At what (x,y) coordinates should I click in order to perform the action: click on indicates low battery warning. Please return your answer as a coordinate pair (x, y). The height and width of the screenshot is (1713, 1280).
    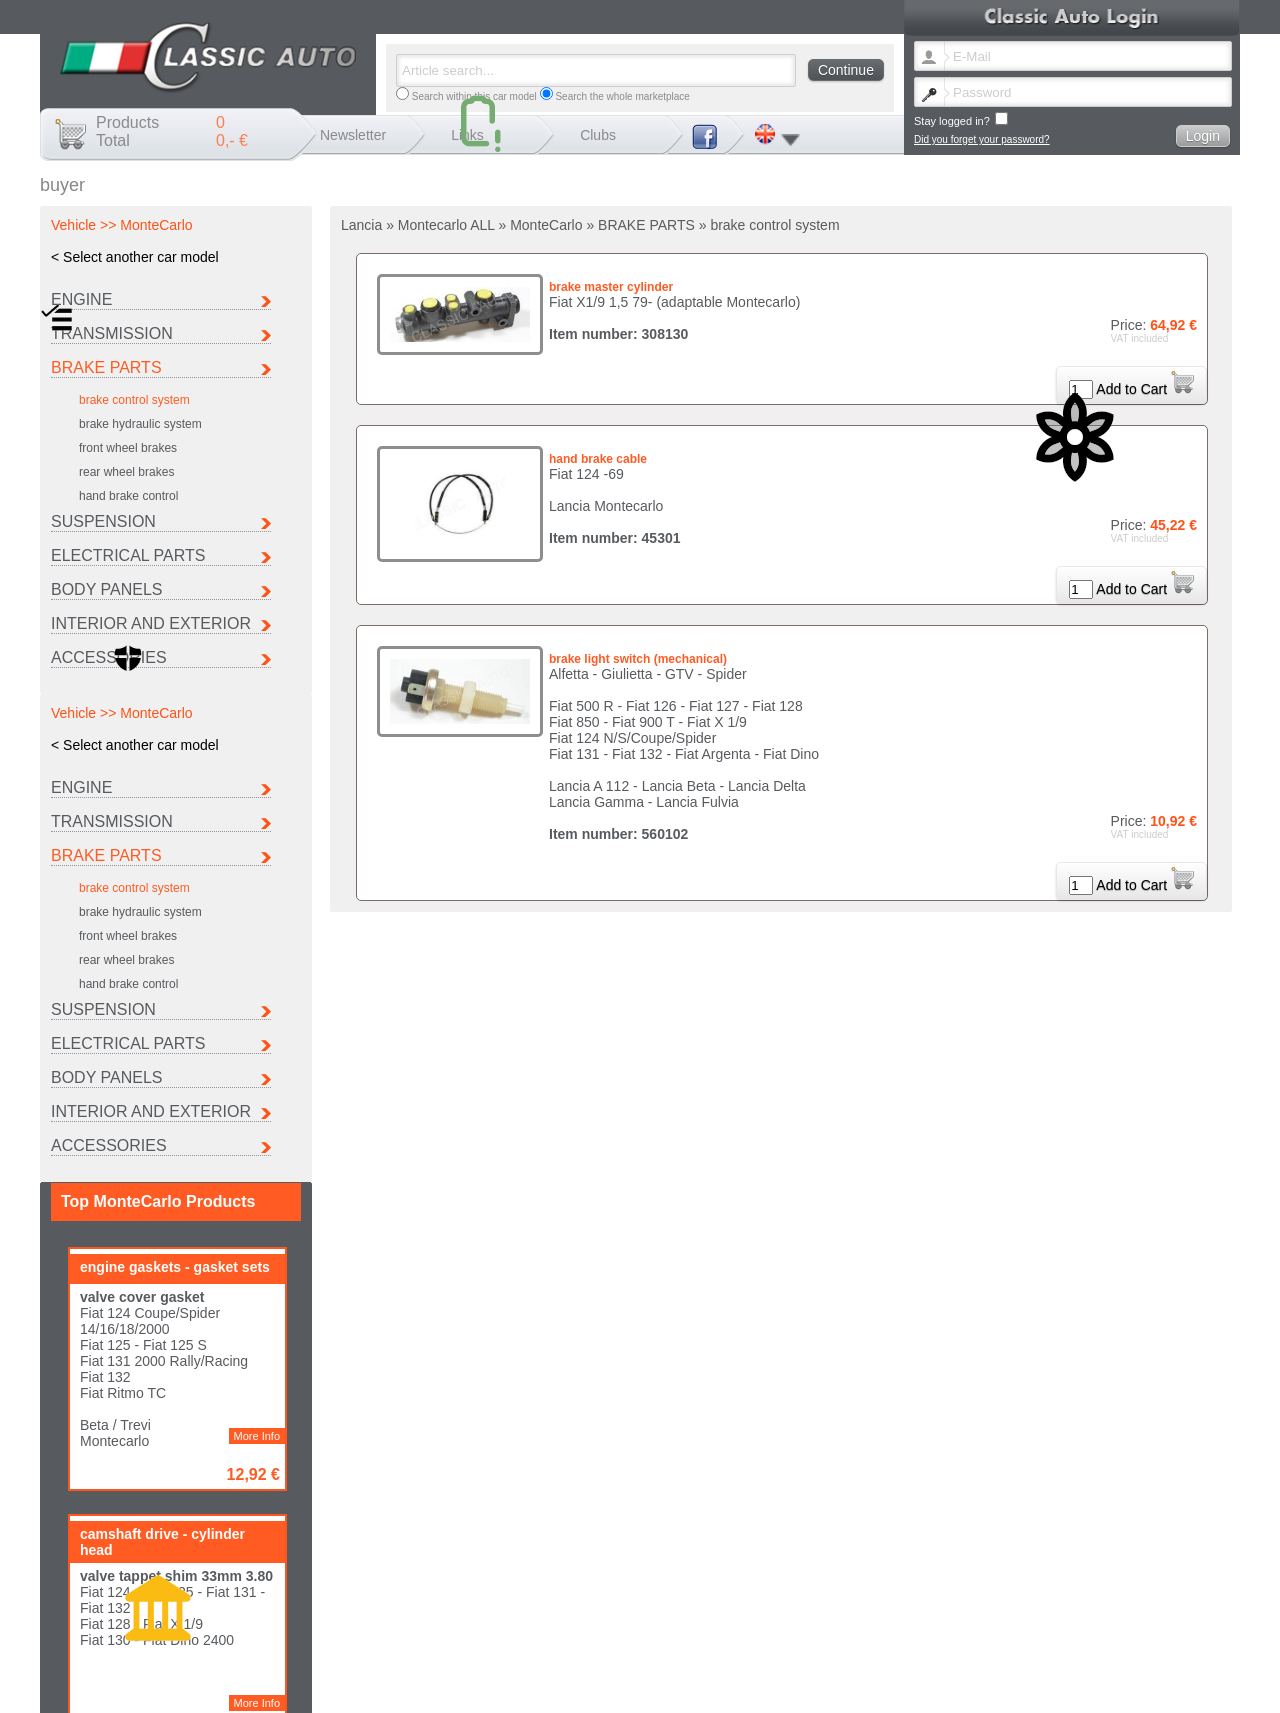
    Looking at the image, I should click on (478, 121).